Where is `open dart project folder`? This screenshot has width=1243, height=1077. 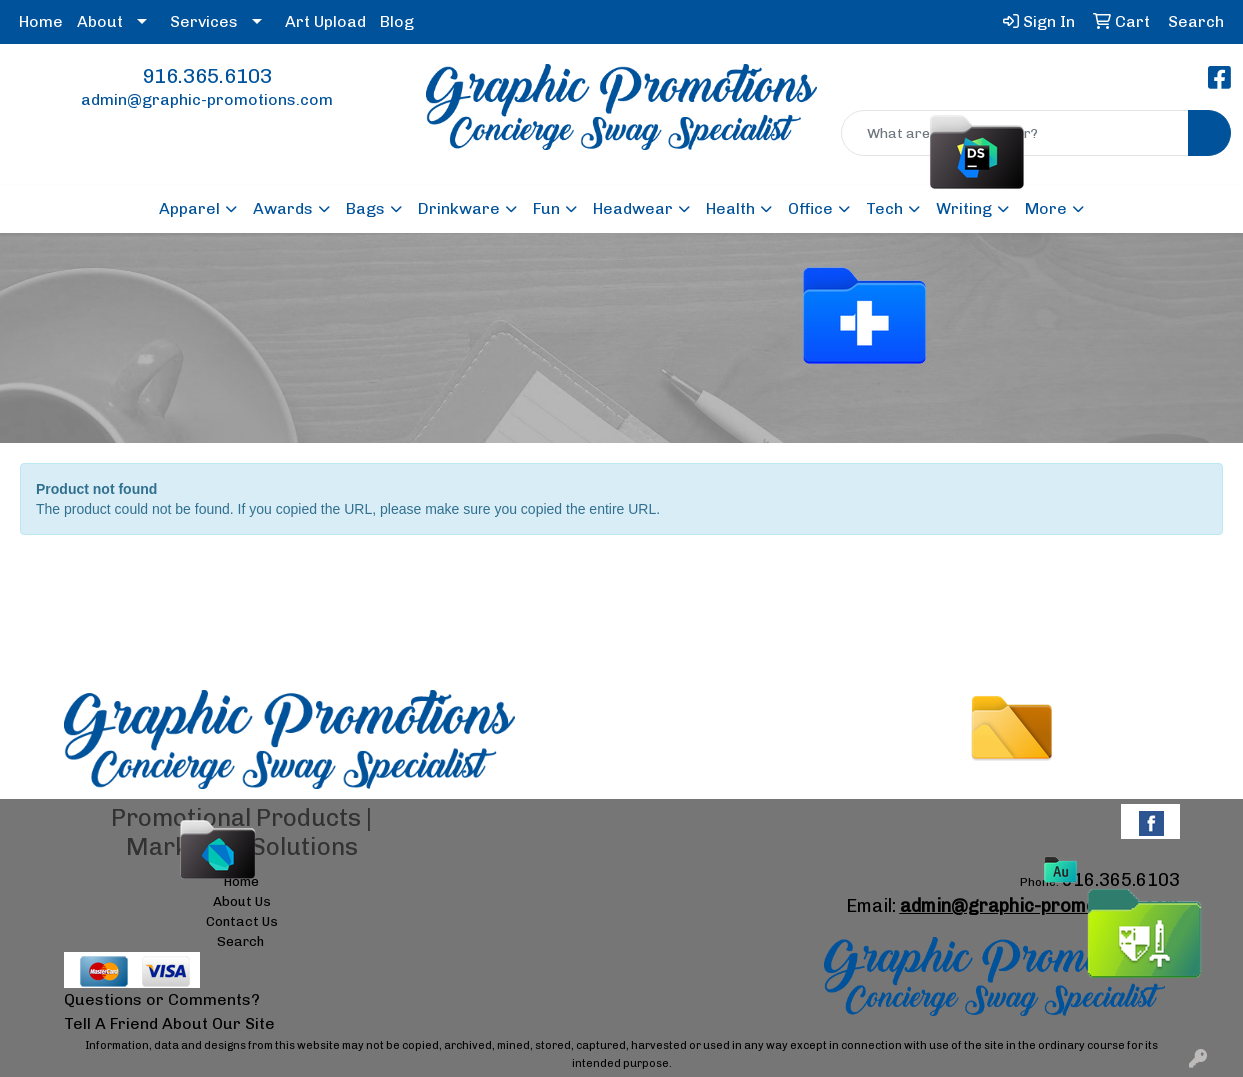 open dart project folder is located at coordinates (217, 851).